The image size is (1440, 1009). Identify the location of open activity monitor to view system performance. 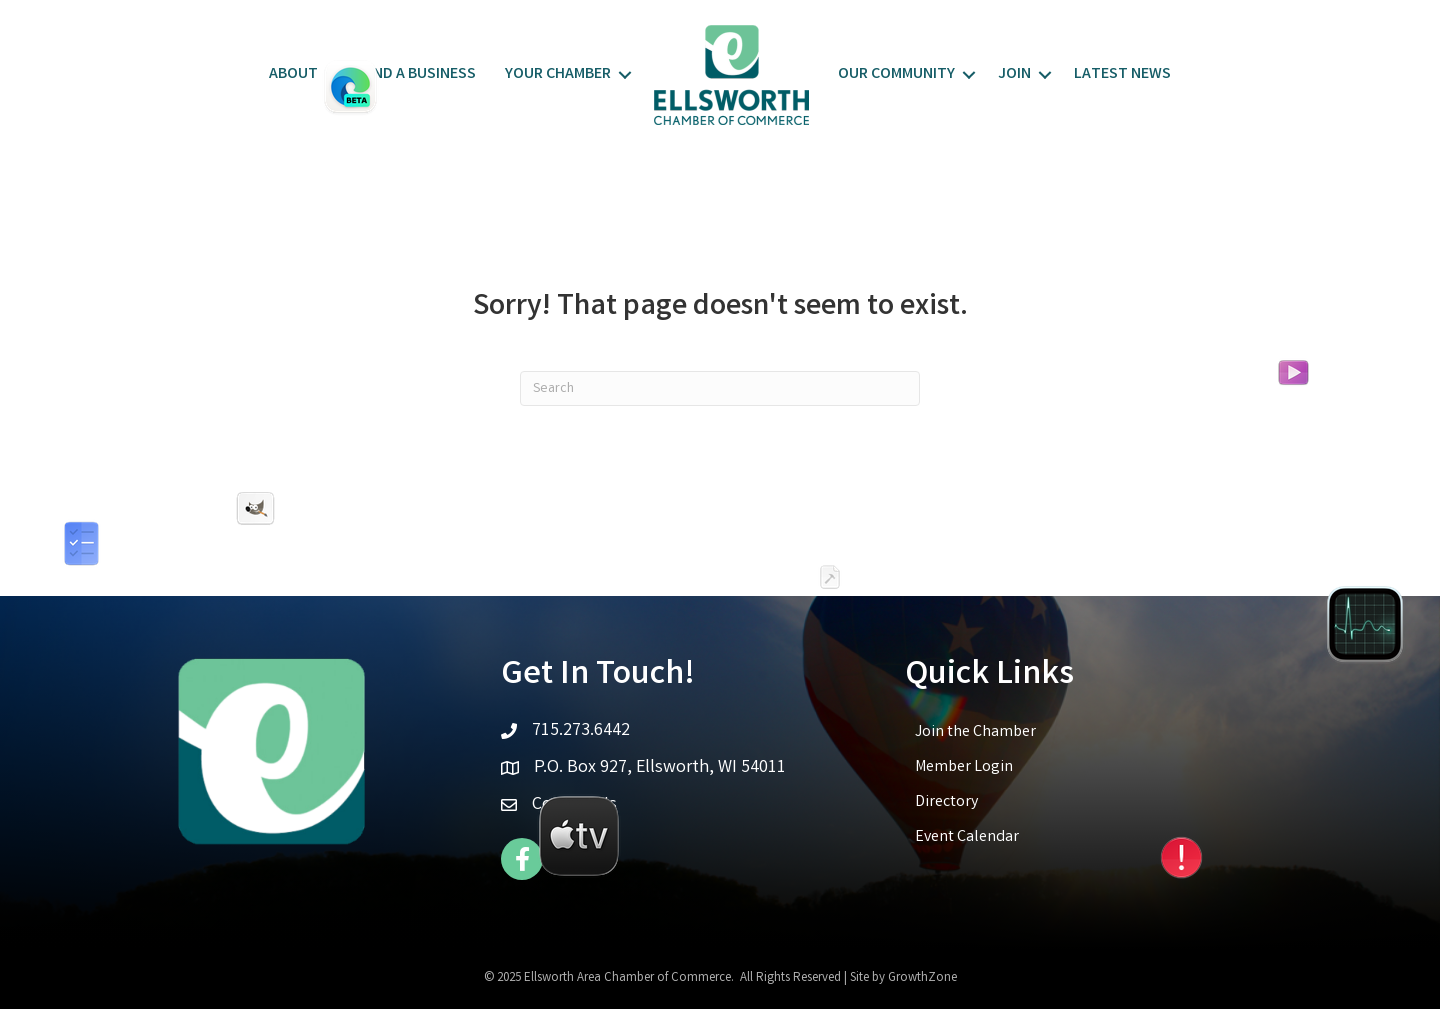
(1365, 624).